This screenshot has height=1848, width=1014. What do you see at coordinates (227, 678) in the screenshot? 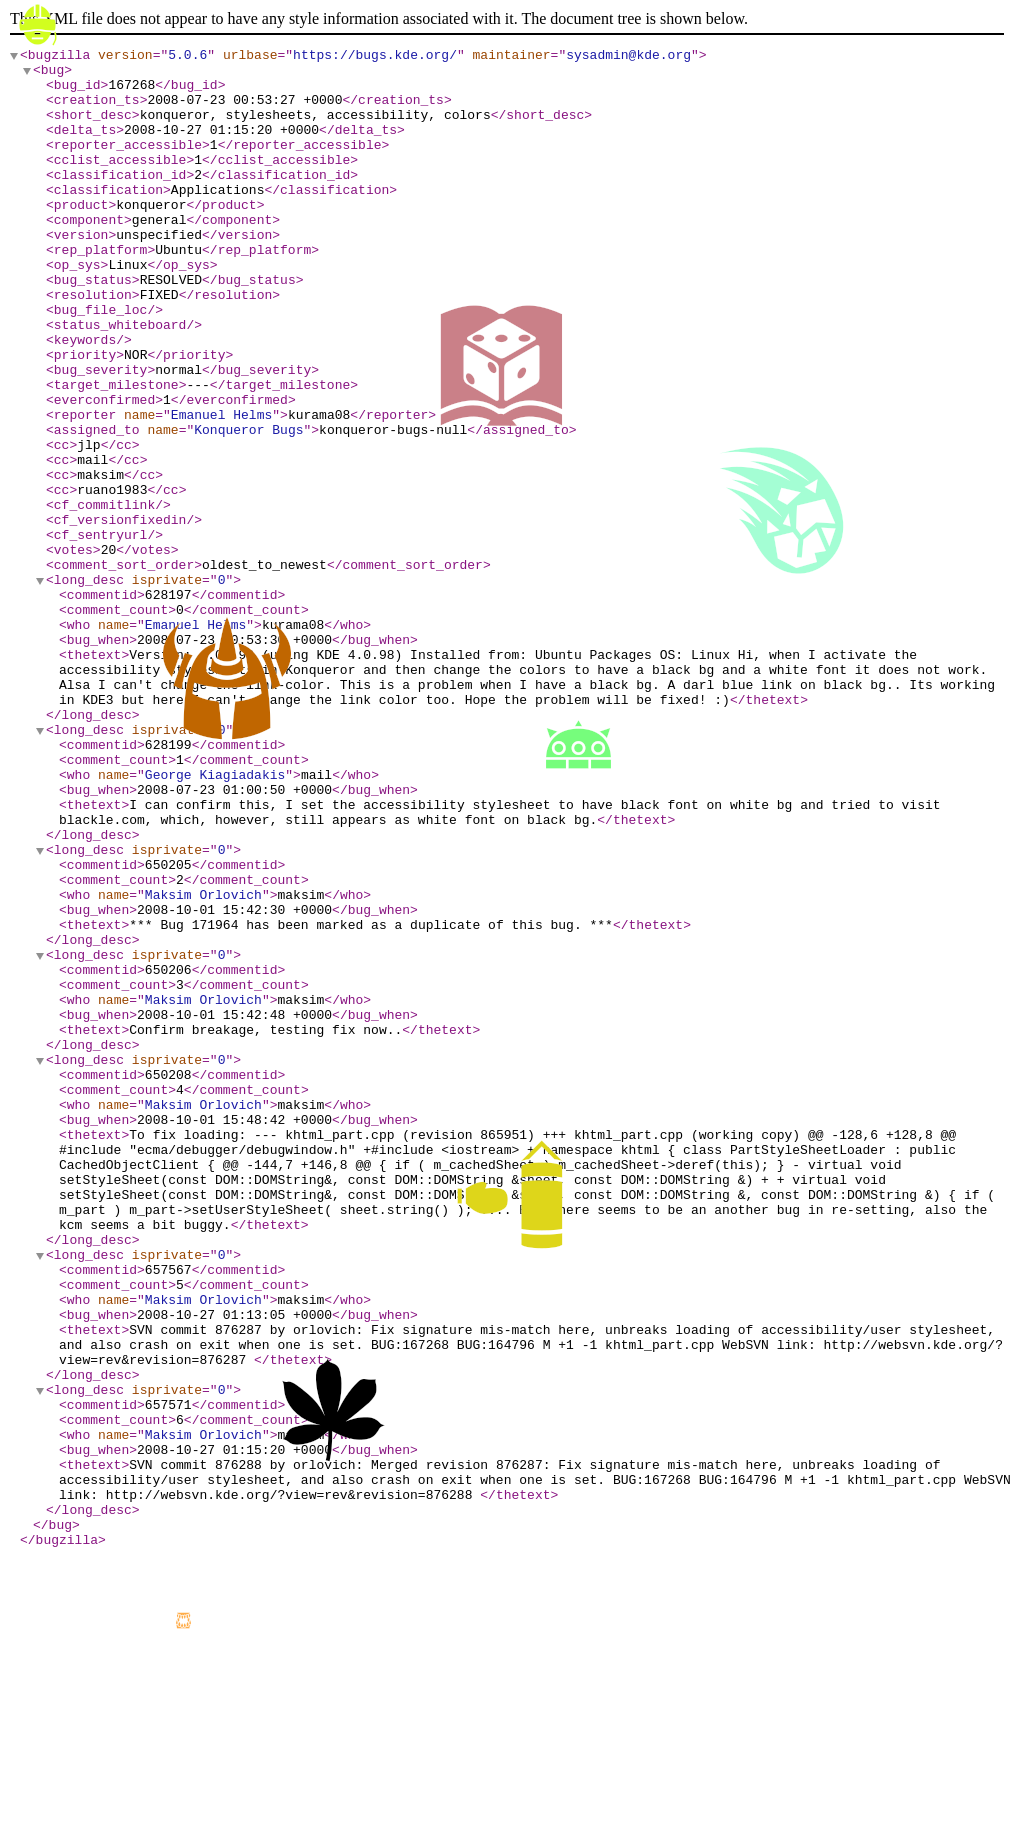
I see `equip helmet or headgear` at bounding box center [227, 678].